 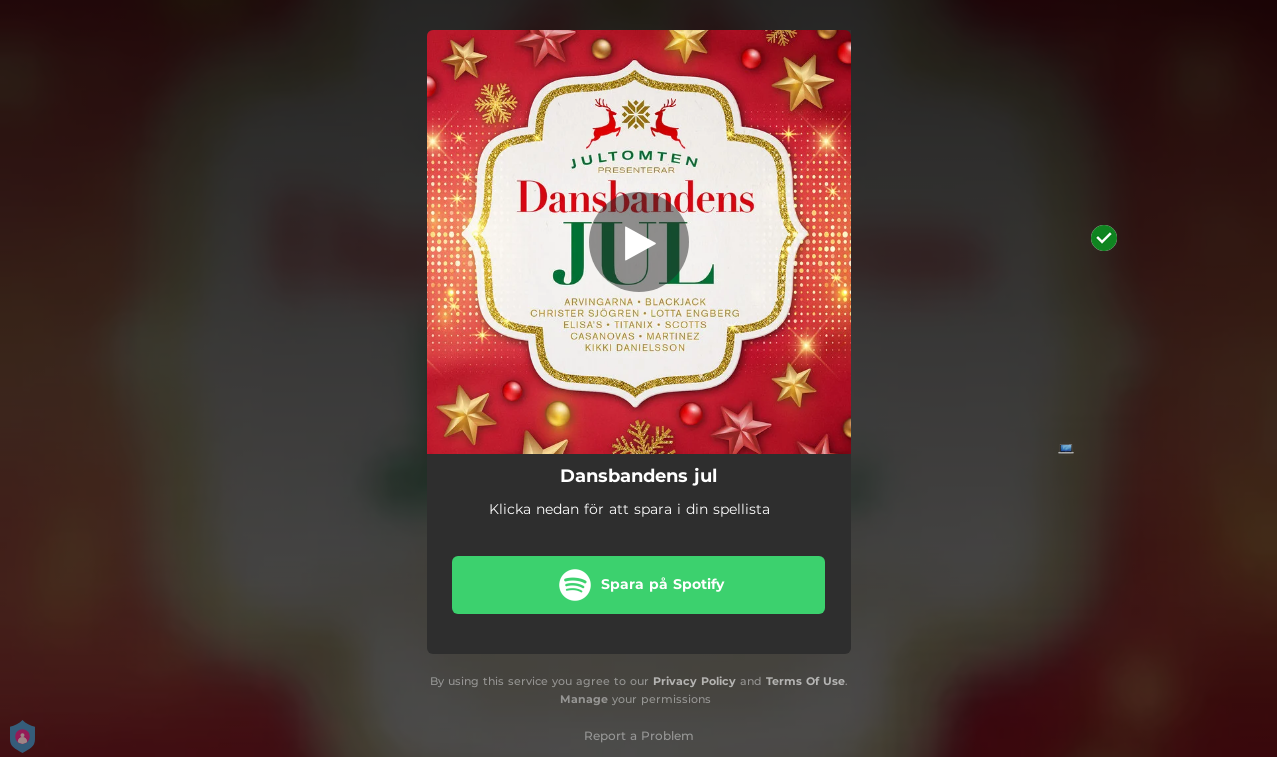 I want to click on confirm or apply changes, so click(x=1104, y=238).